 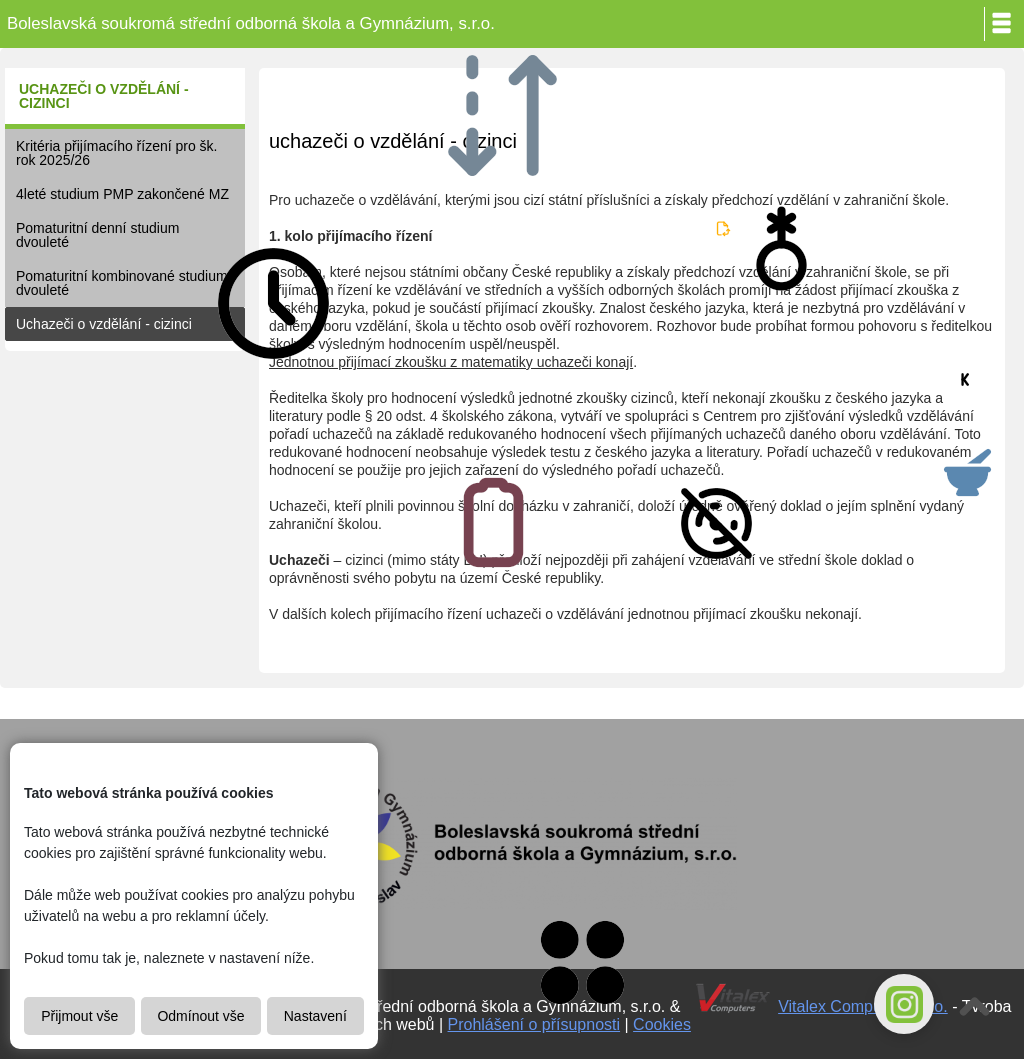 What do you see at coordinates (493, 522) in the screenshot?
I see `indicates empty battery status` at bounding box center [493, 522].